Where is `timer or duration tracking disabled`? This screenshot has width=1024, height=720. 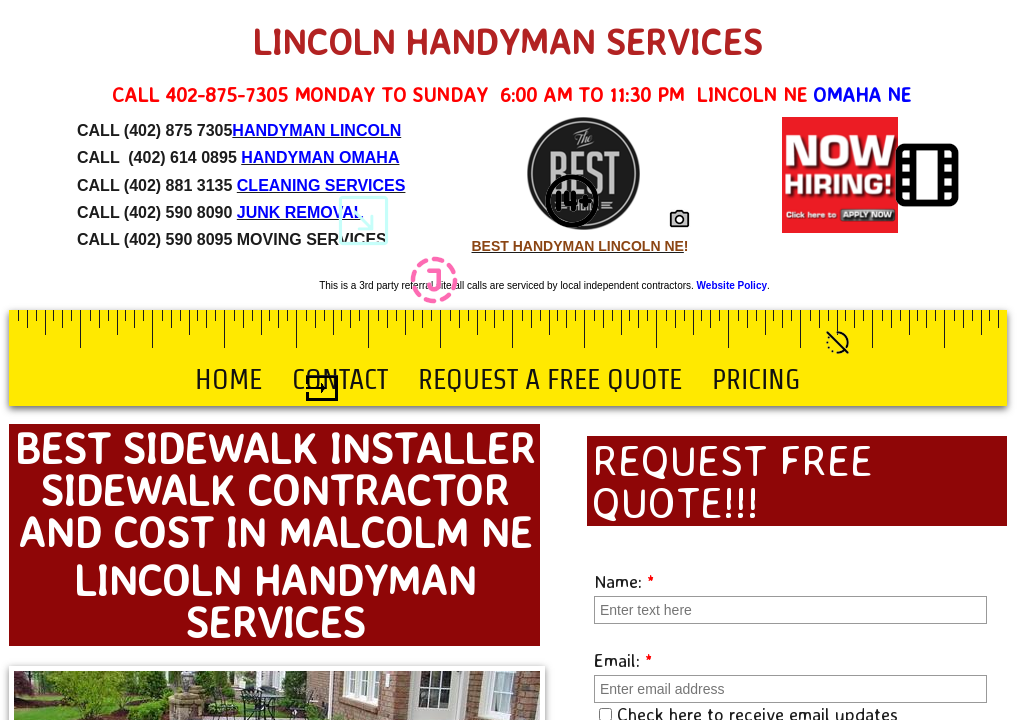 timer or duration tracking disabled is located at coordinates (837, 342).